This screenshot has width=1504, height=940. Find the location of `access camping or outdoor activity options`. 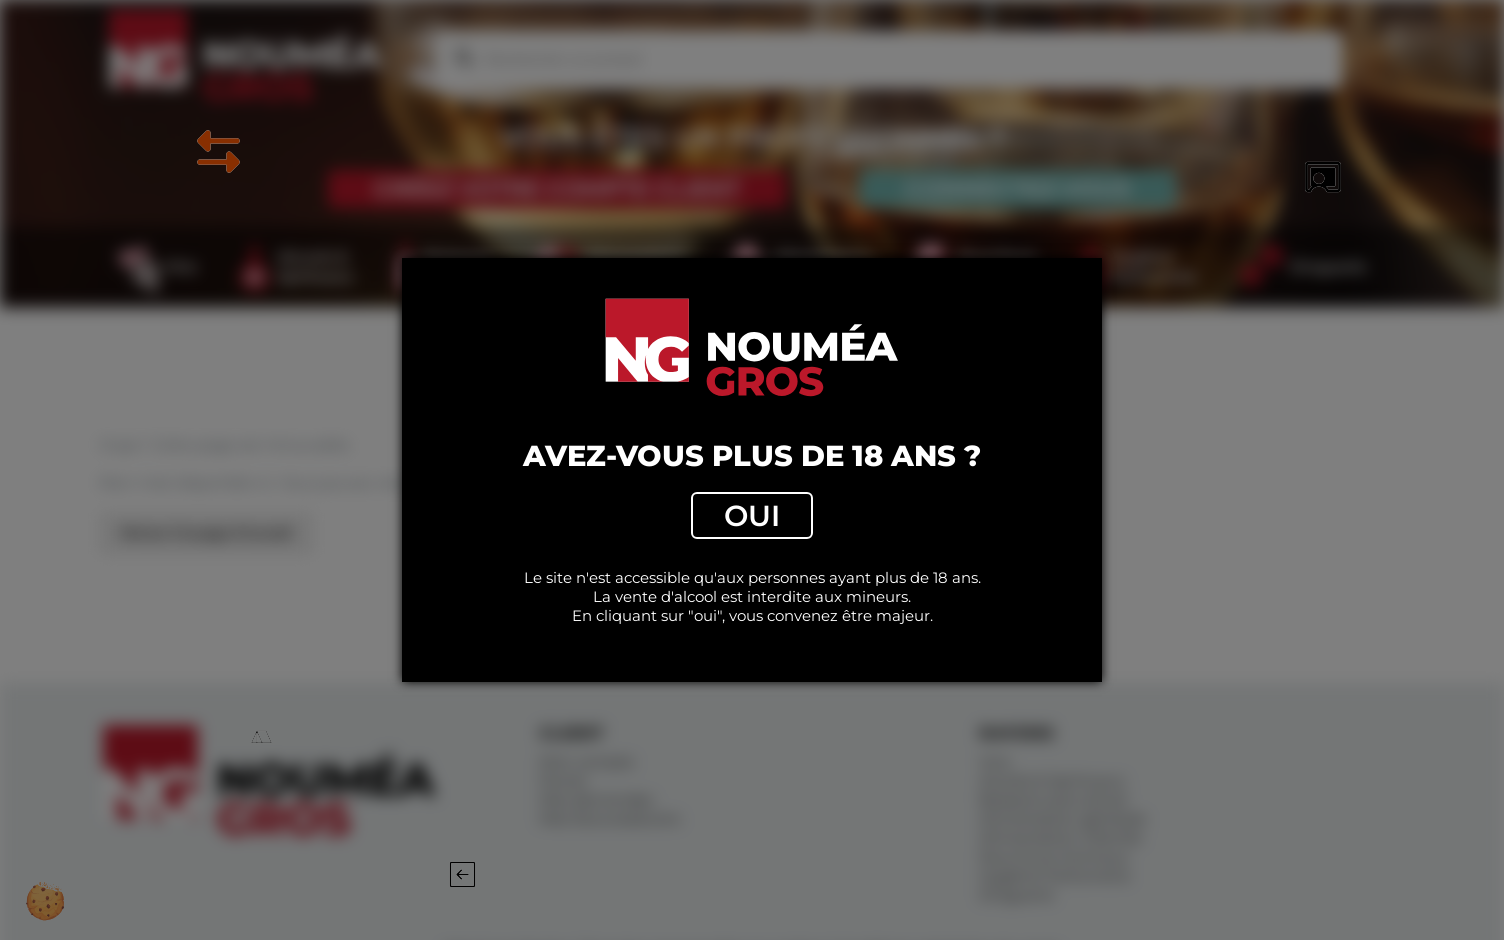

access camping or outdoor activity options is located at coordinates (261, 737).